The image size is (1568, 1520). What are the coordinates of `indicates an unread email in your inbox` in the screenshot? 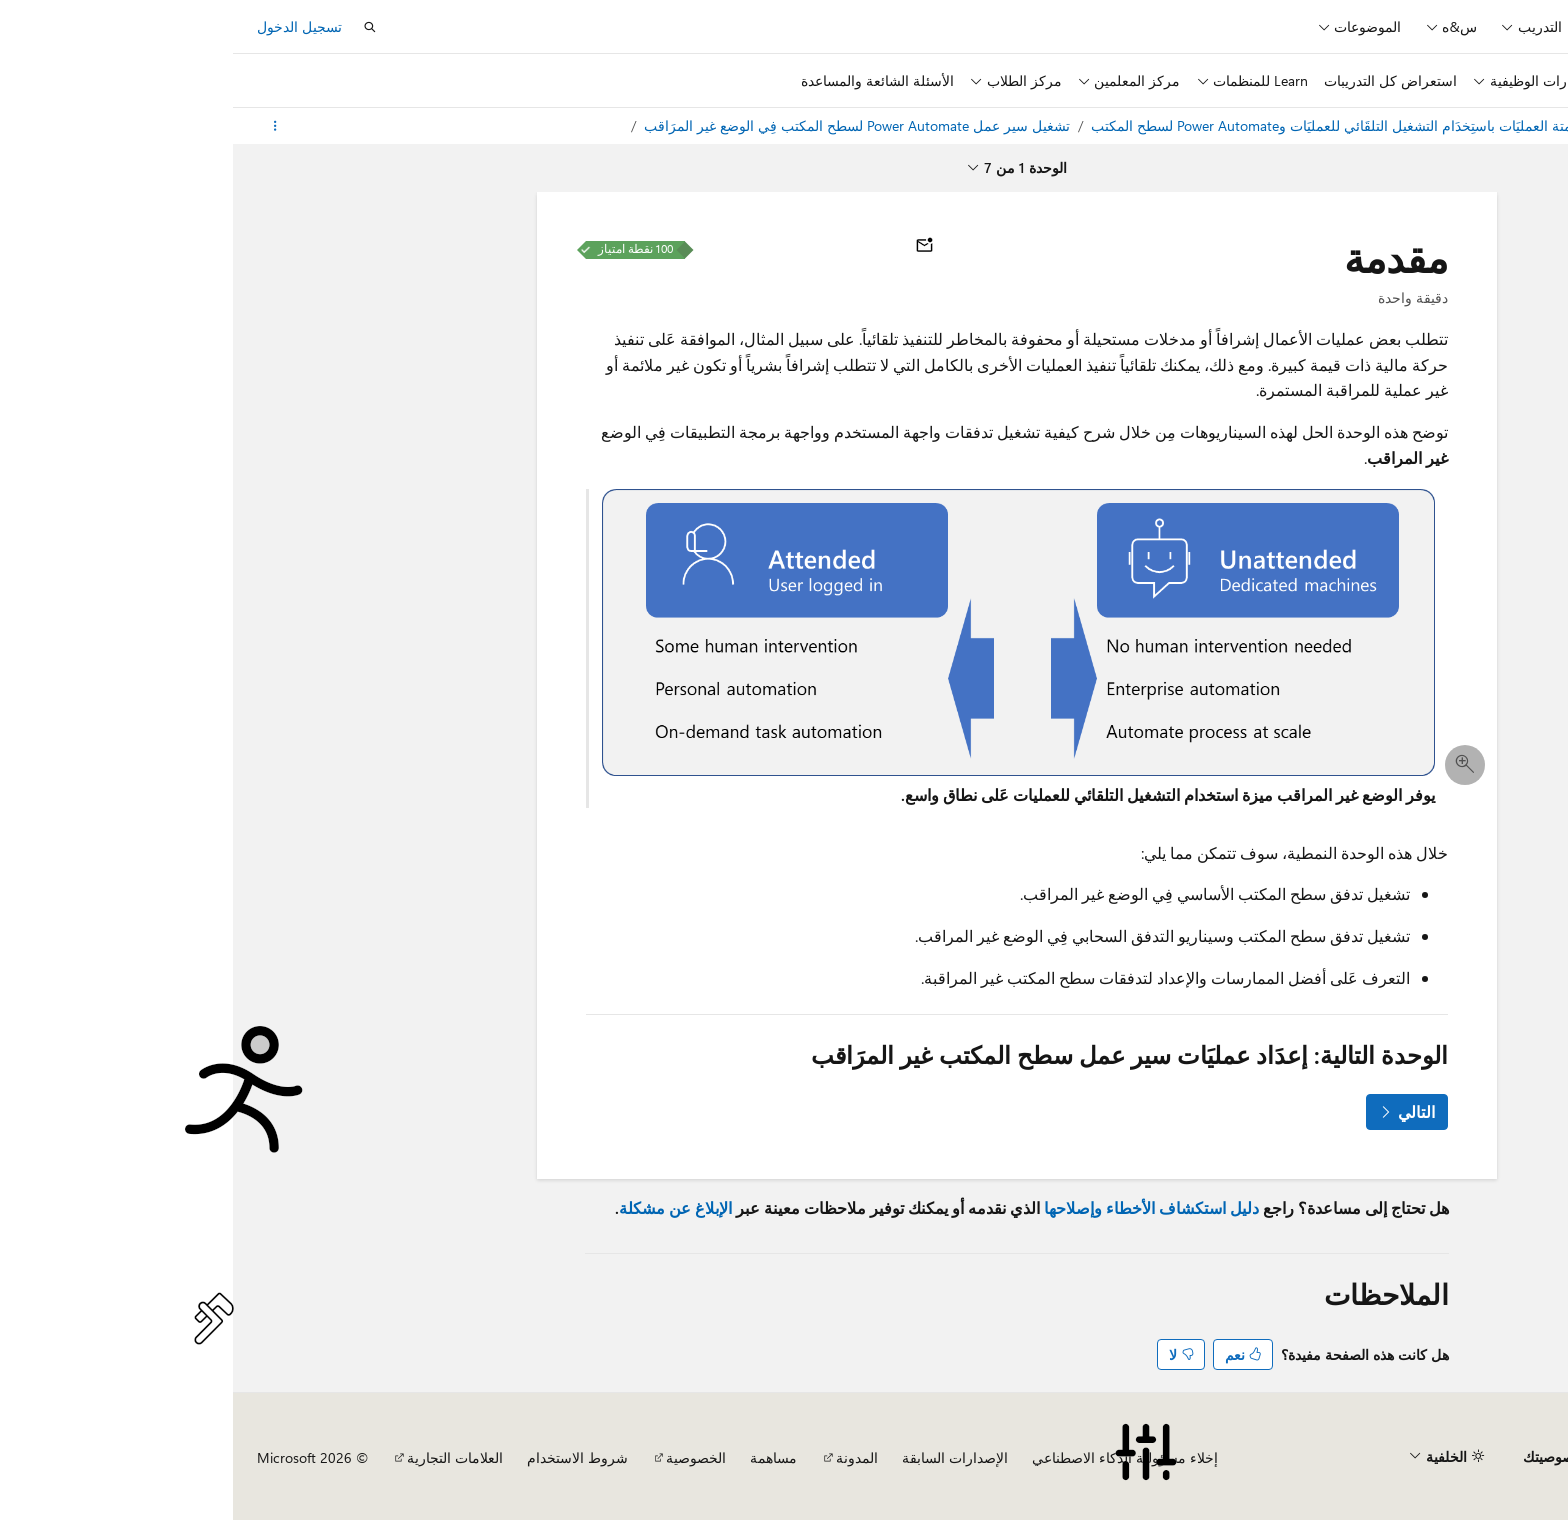 It's located at (924, 245).